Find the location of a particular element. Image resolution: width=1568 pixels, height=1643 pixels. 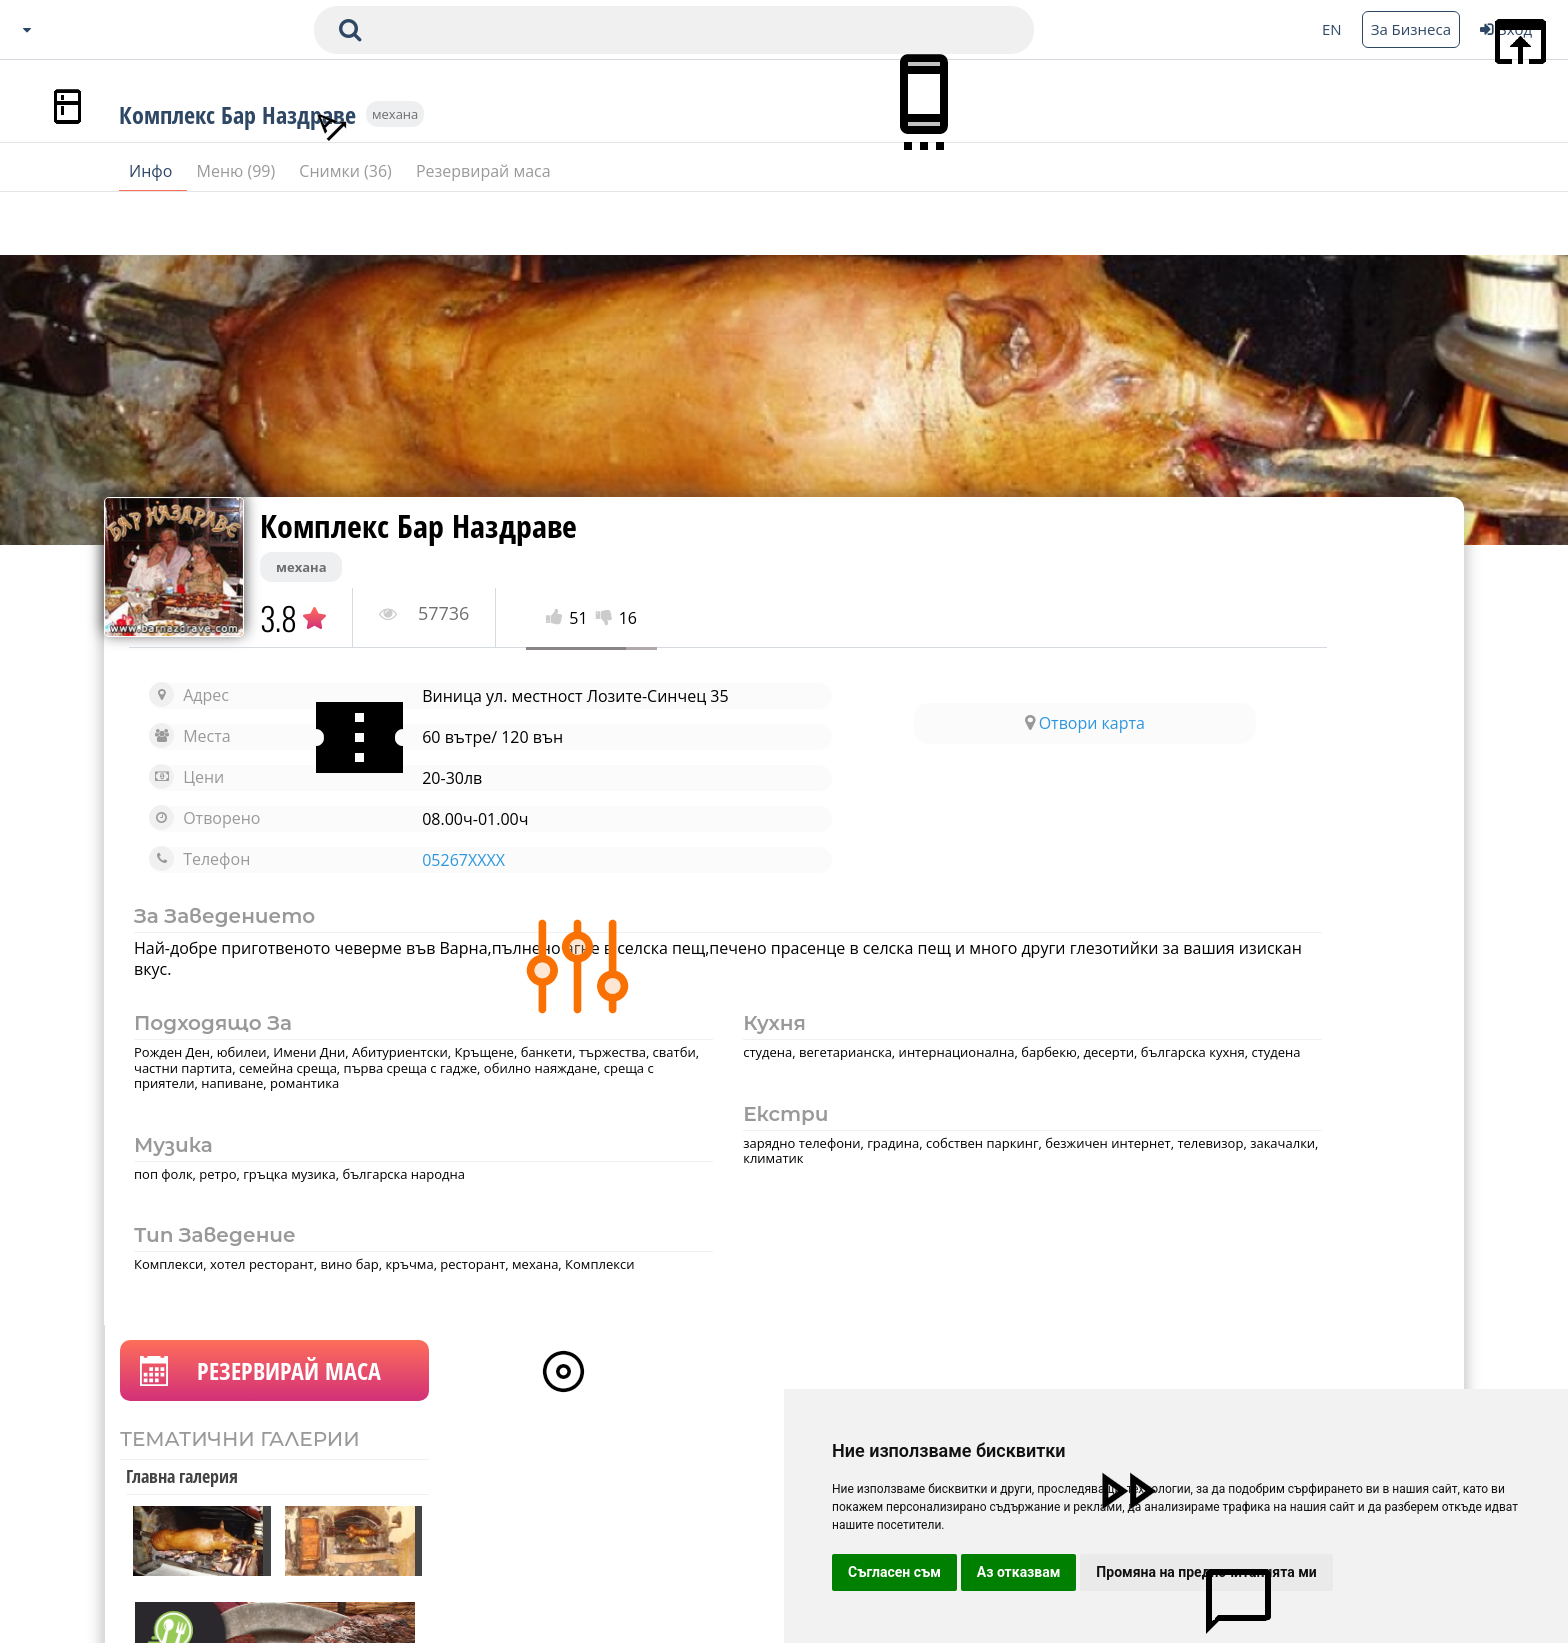

access mobile device settings is located at coordinates (924, 102).